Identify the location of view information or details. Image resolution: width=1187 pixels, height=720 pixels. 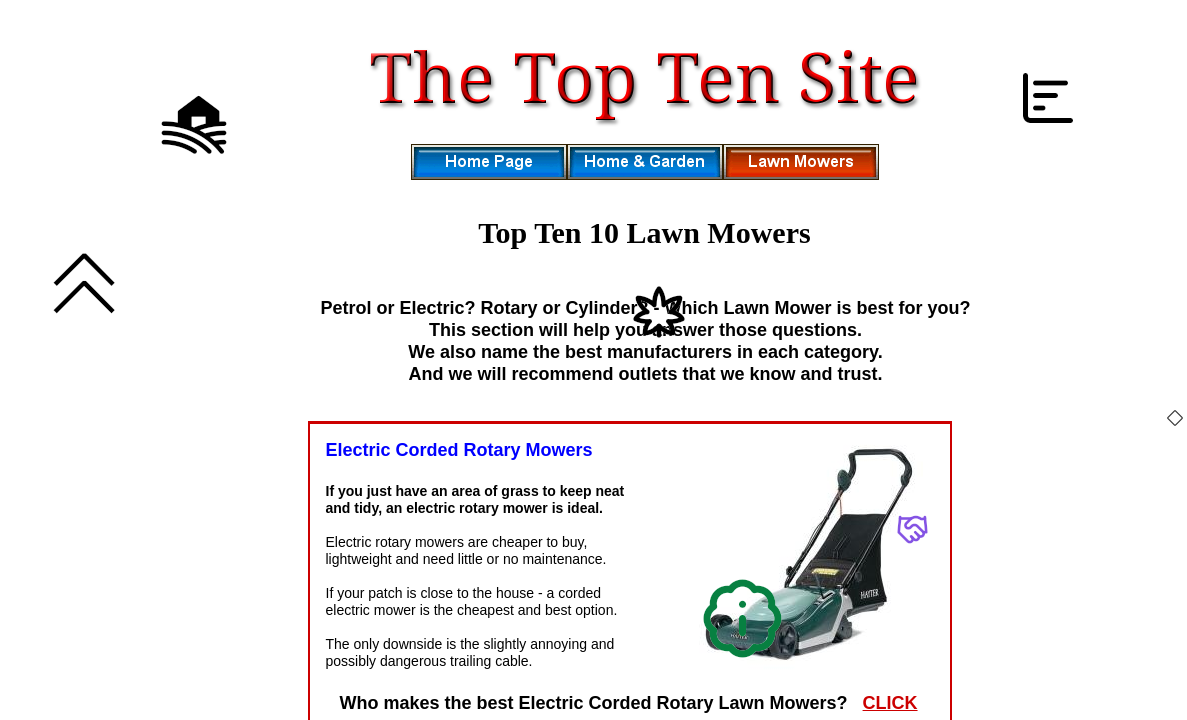
(742, 618).